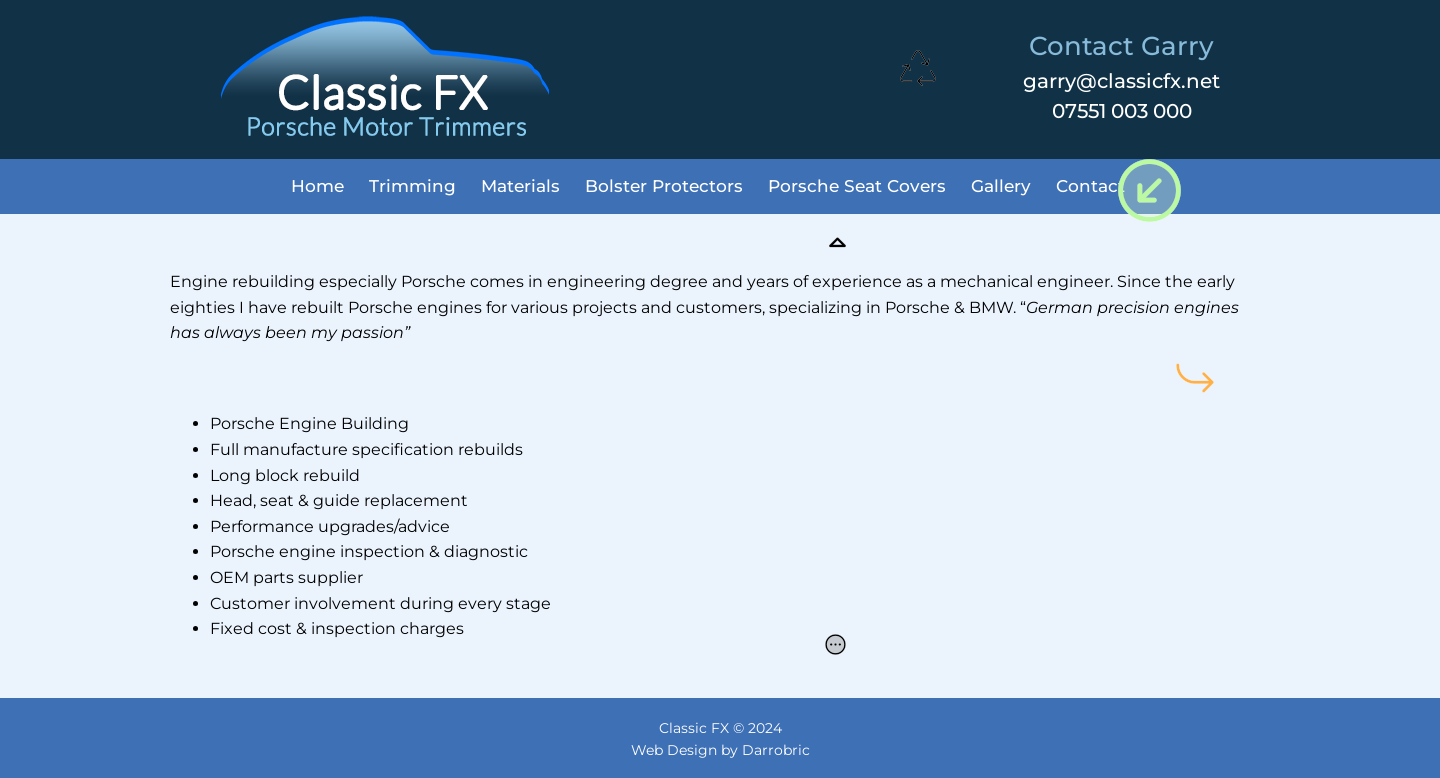 This screenshot has height=778, width=1440. Describe the element at coordinates (835, 644) in the screenshot. I see `open more options menu` at that location.